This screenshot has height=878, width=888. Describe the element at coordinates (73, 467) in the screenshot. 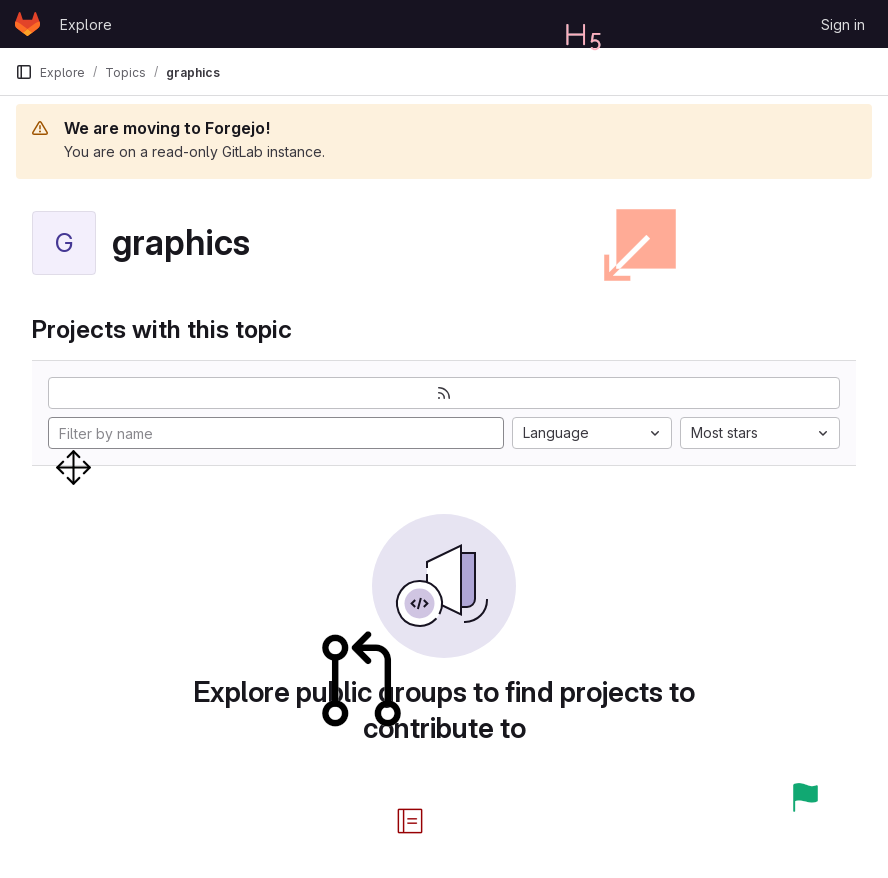

I see `move or reposition an element` at that location.